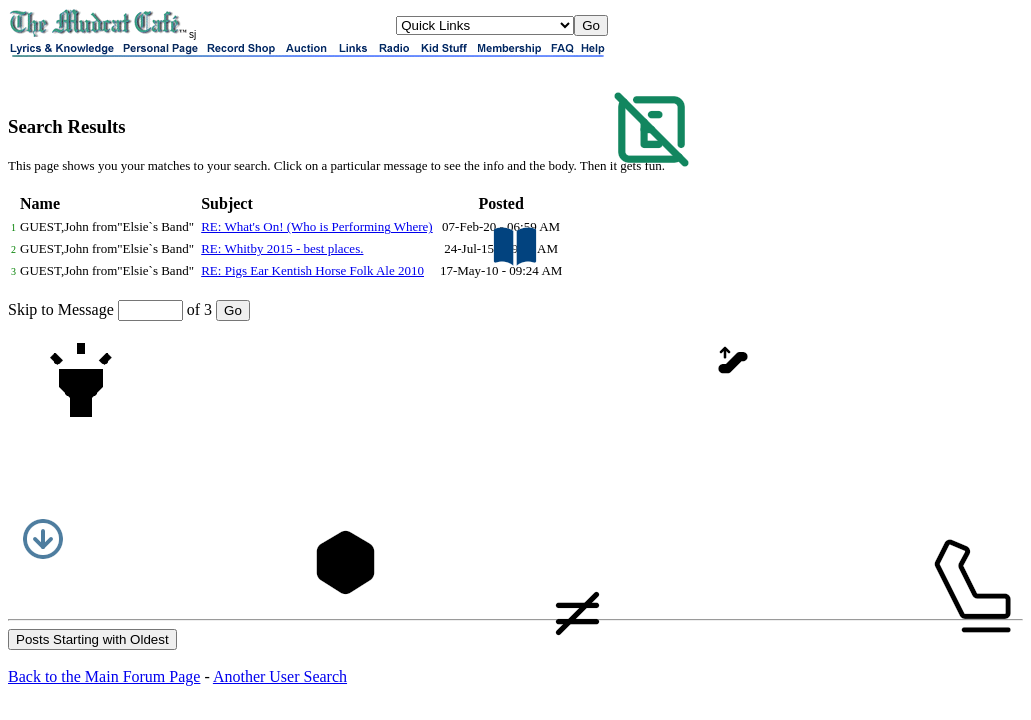 This screenshot has height=720, width=1031. What do you see at coordinates (971, 586) in the screenshot?
I see `select or reserve a seat` at bounding box center [971, 586].